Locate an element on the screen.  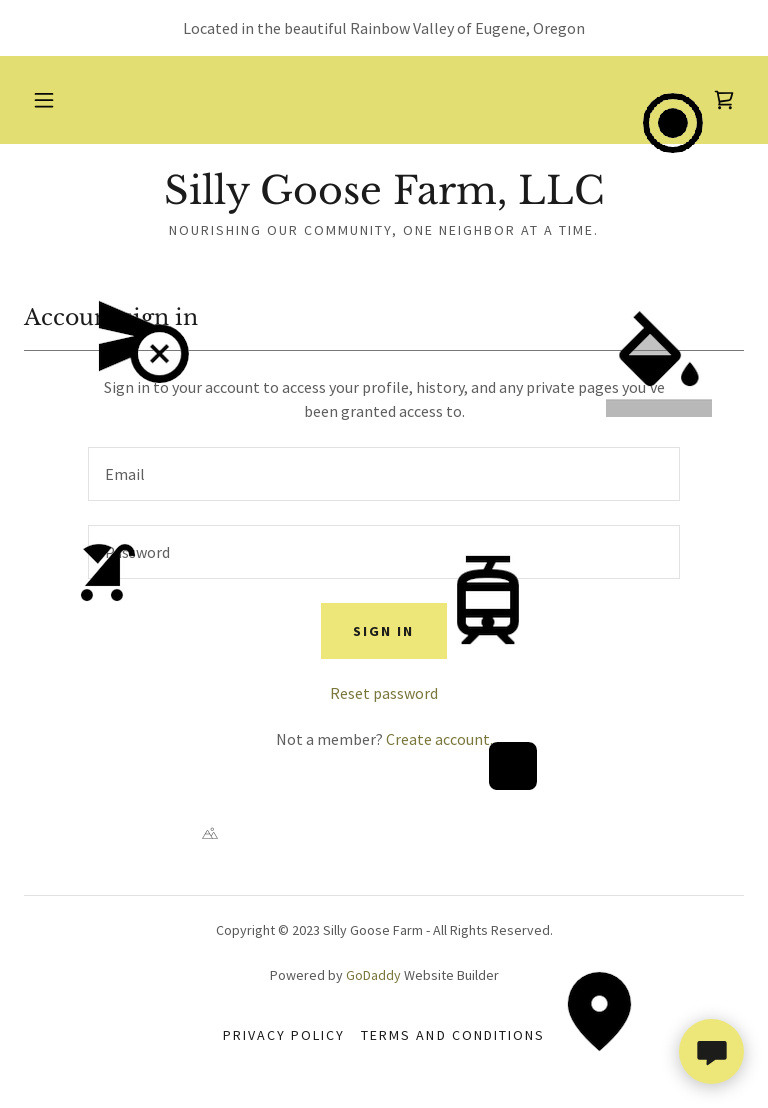
view tram or light rail transit options is located at coordinates (488, 600).